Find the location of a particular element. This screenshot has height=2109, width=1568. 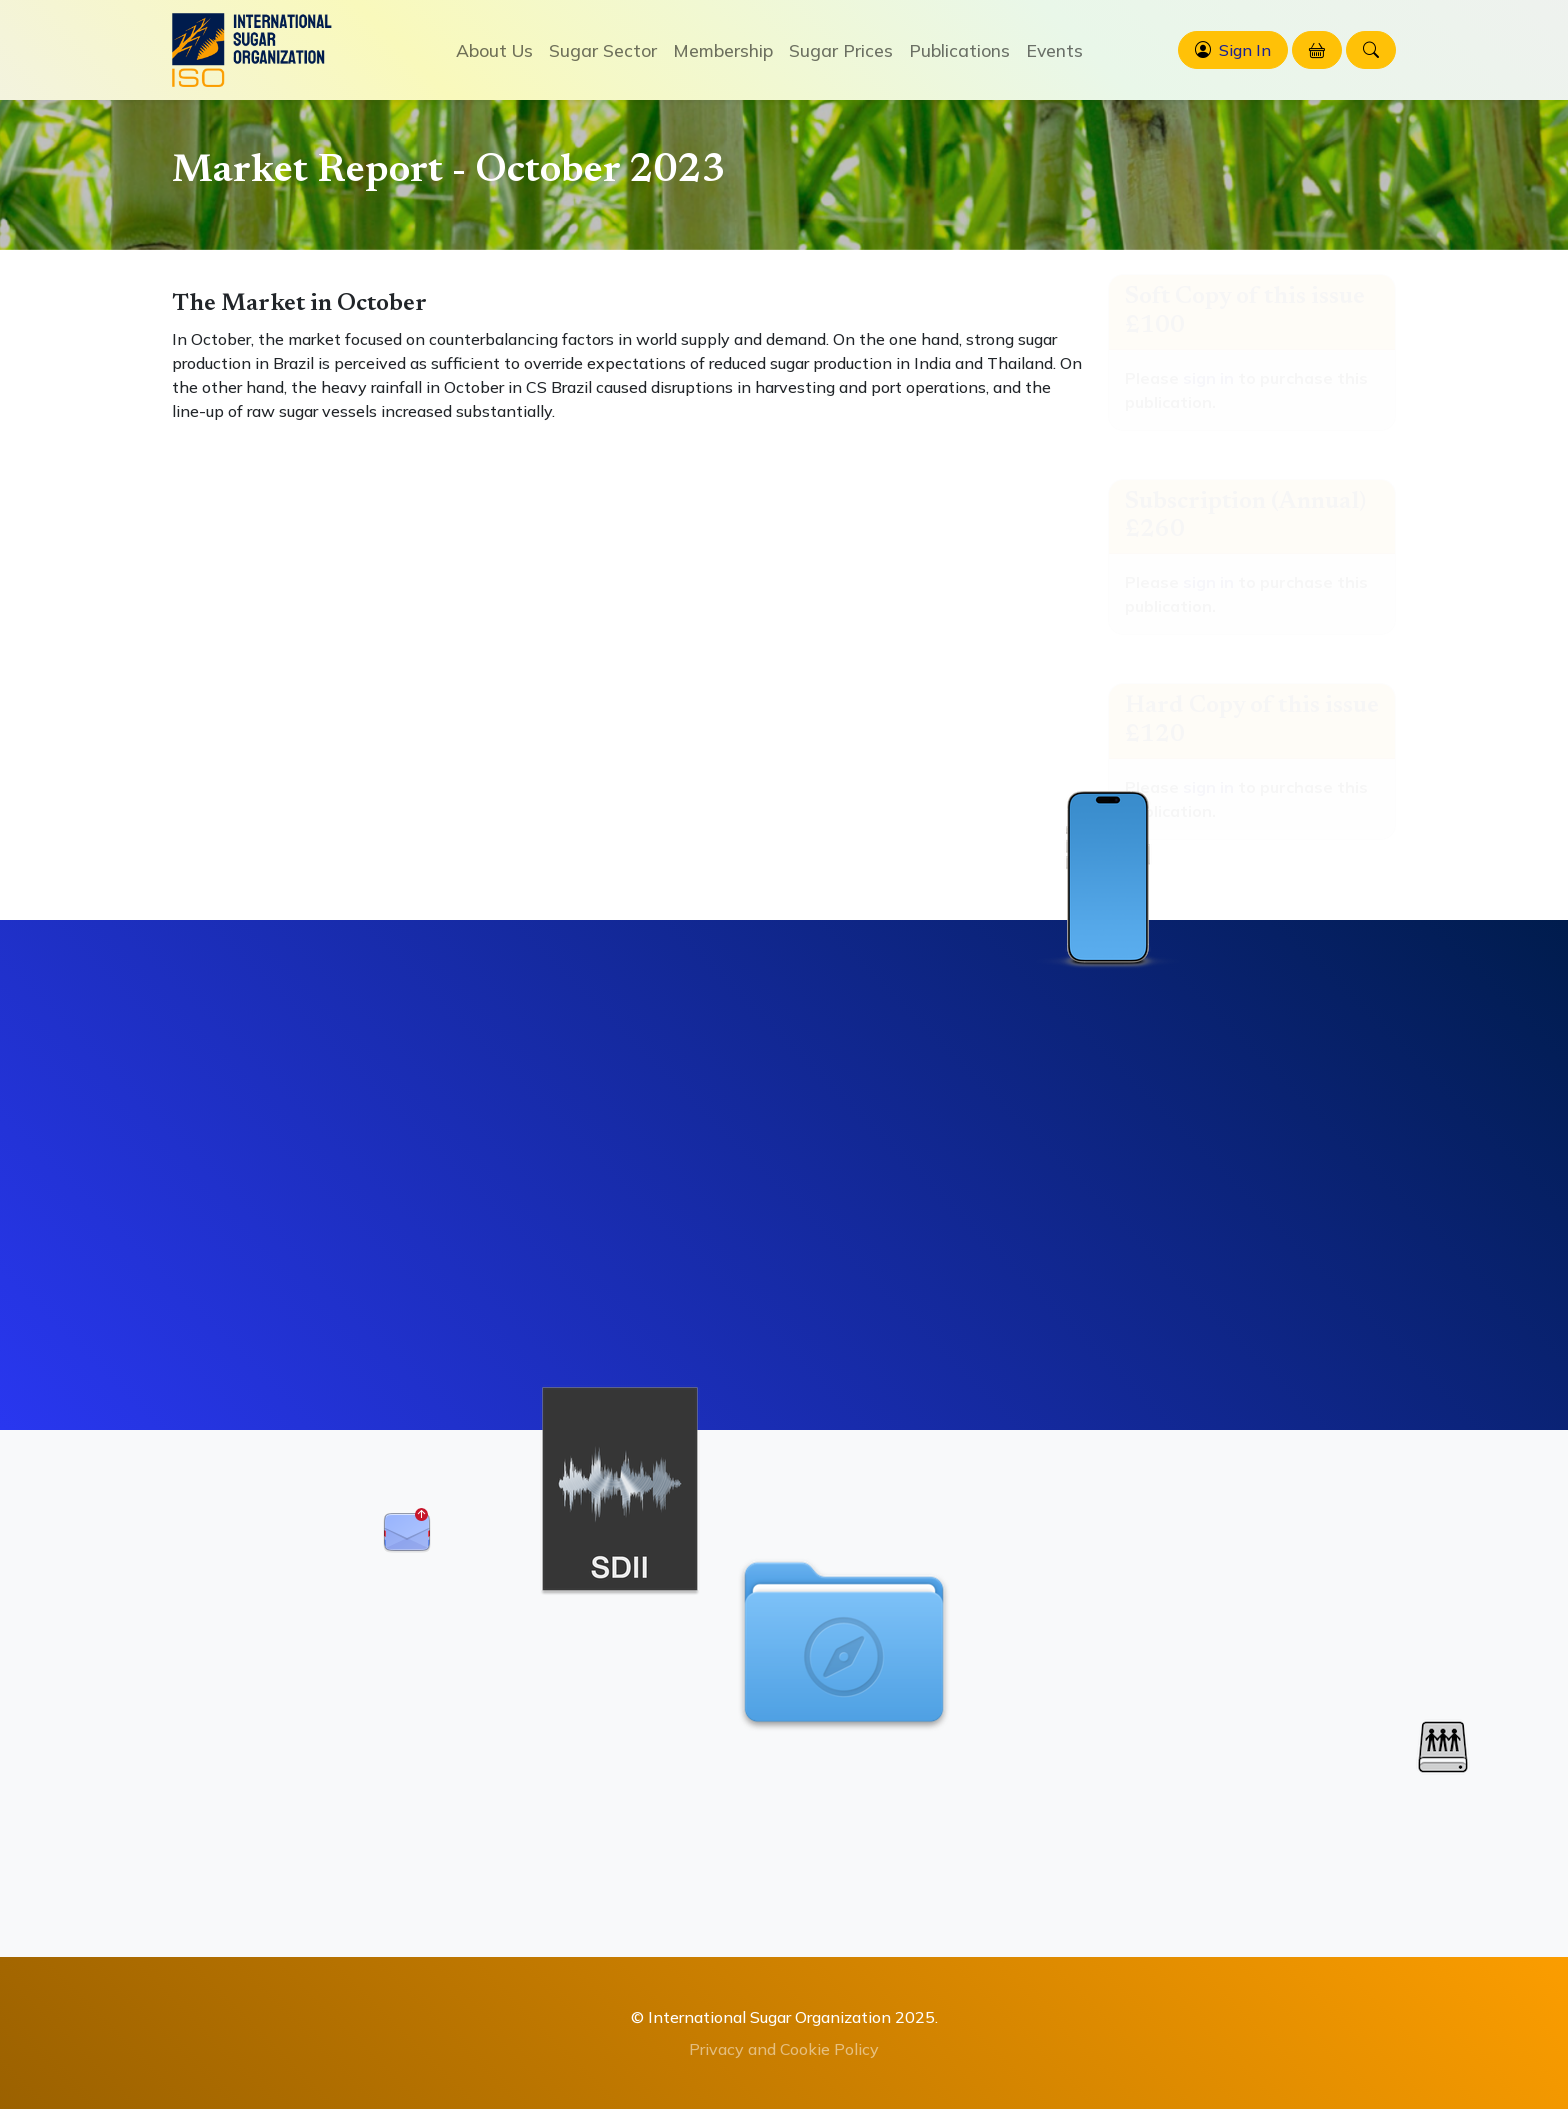

an SDII audio file in GarageBand or Logic Pro is located at coordinates (620, 1494).